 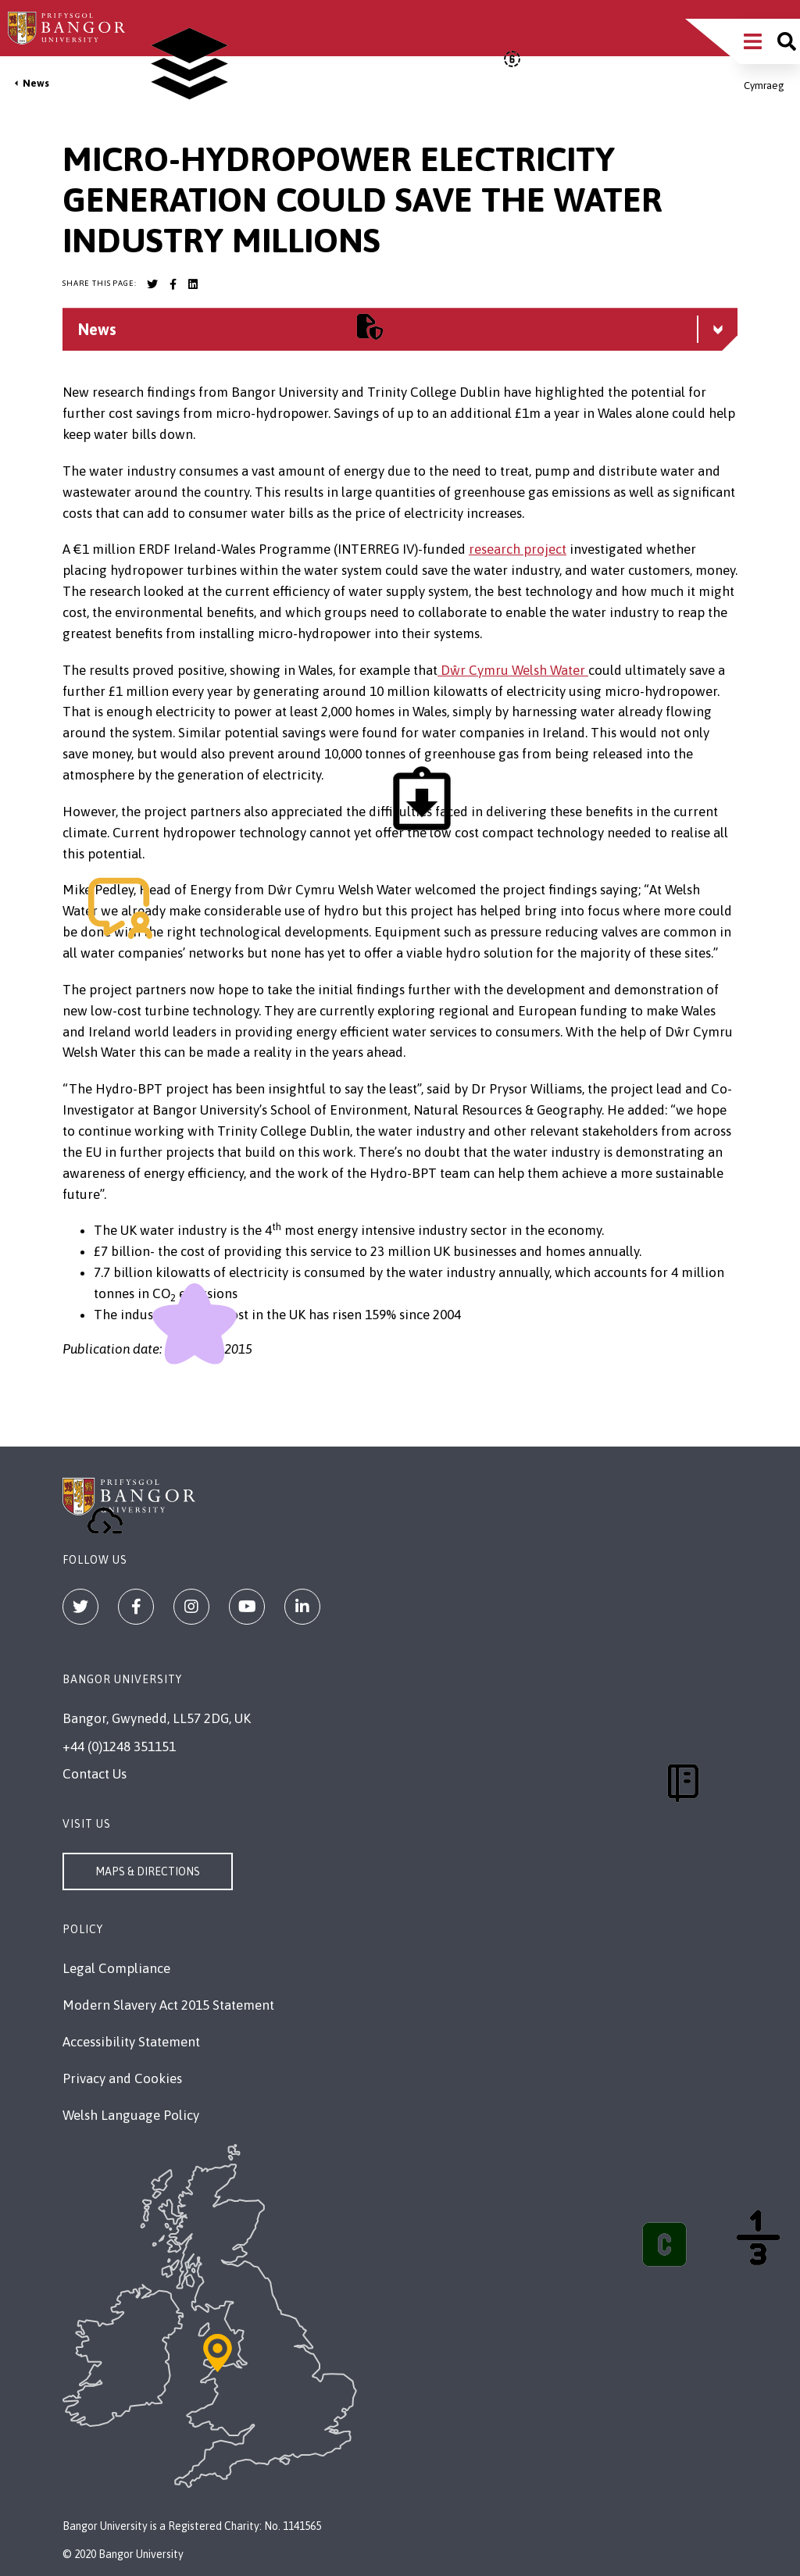 What do you see at coordinates (189, 63) in the screenshot?
I see `view or manage layers` at bounding box center [189, 63].